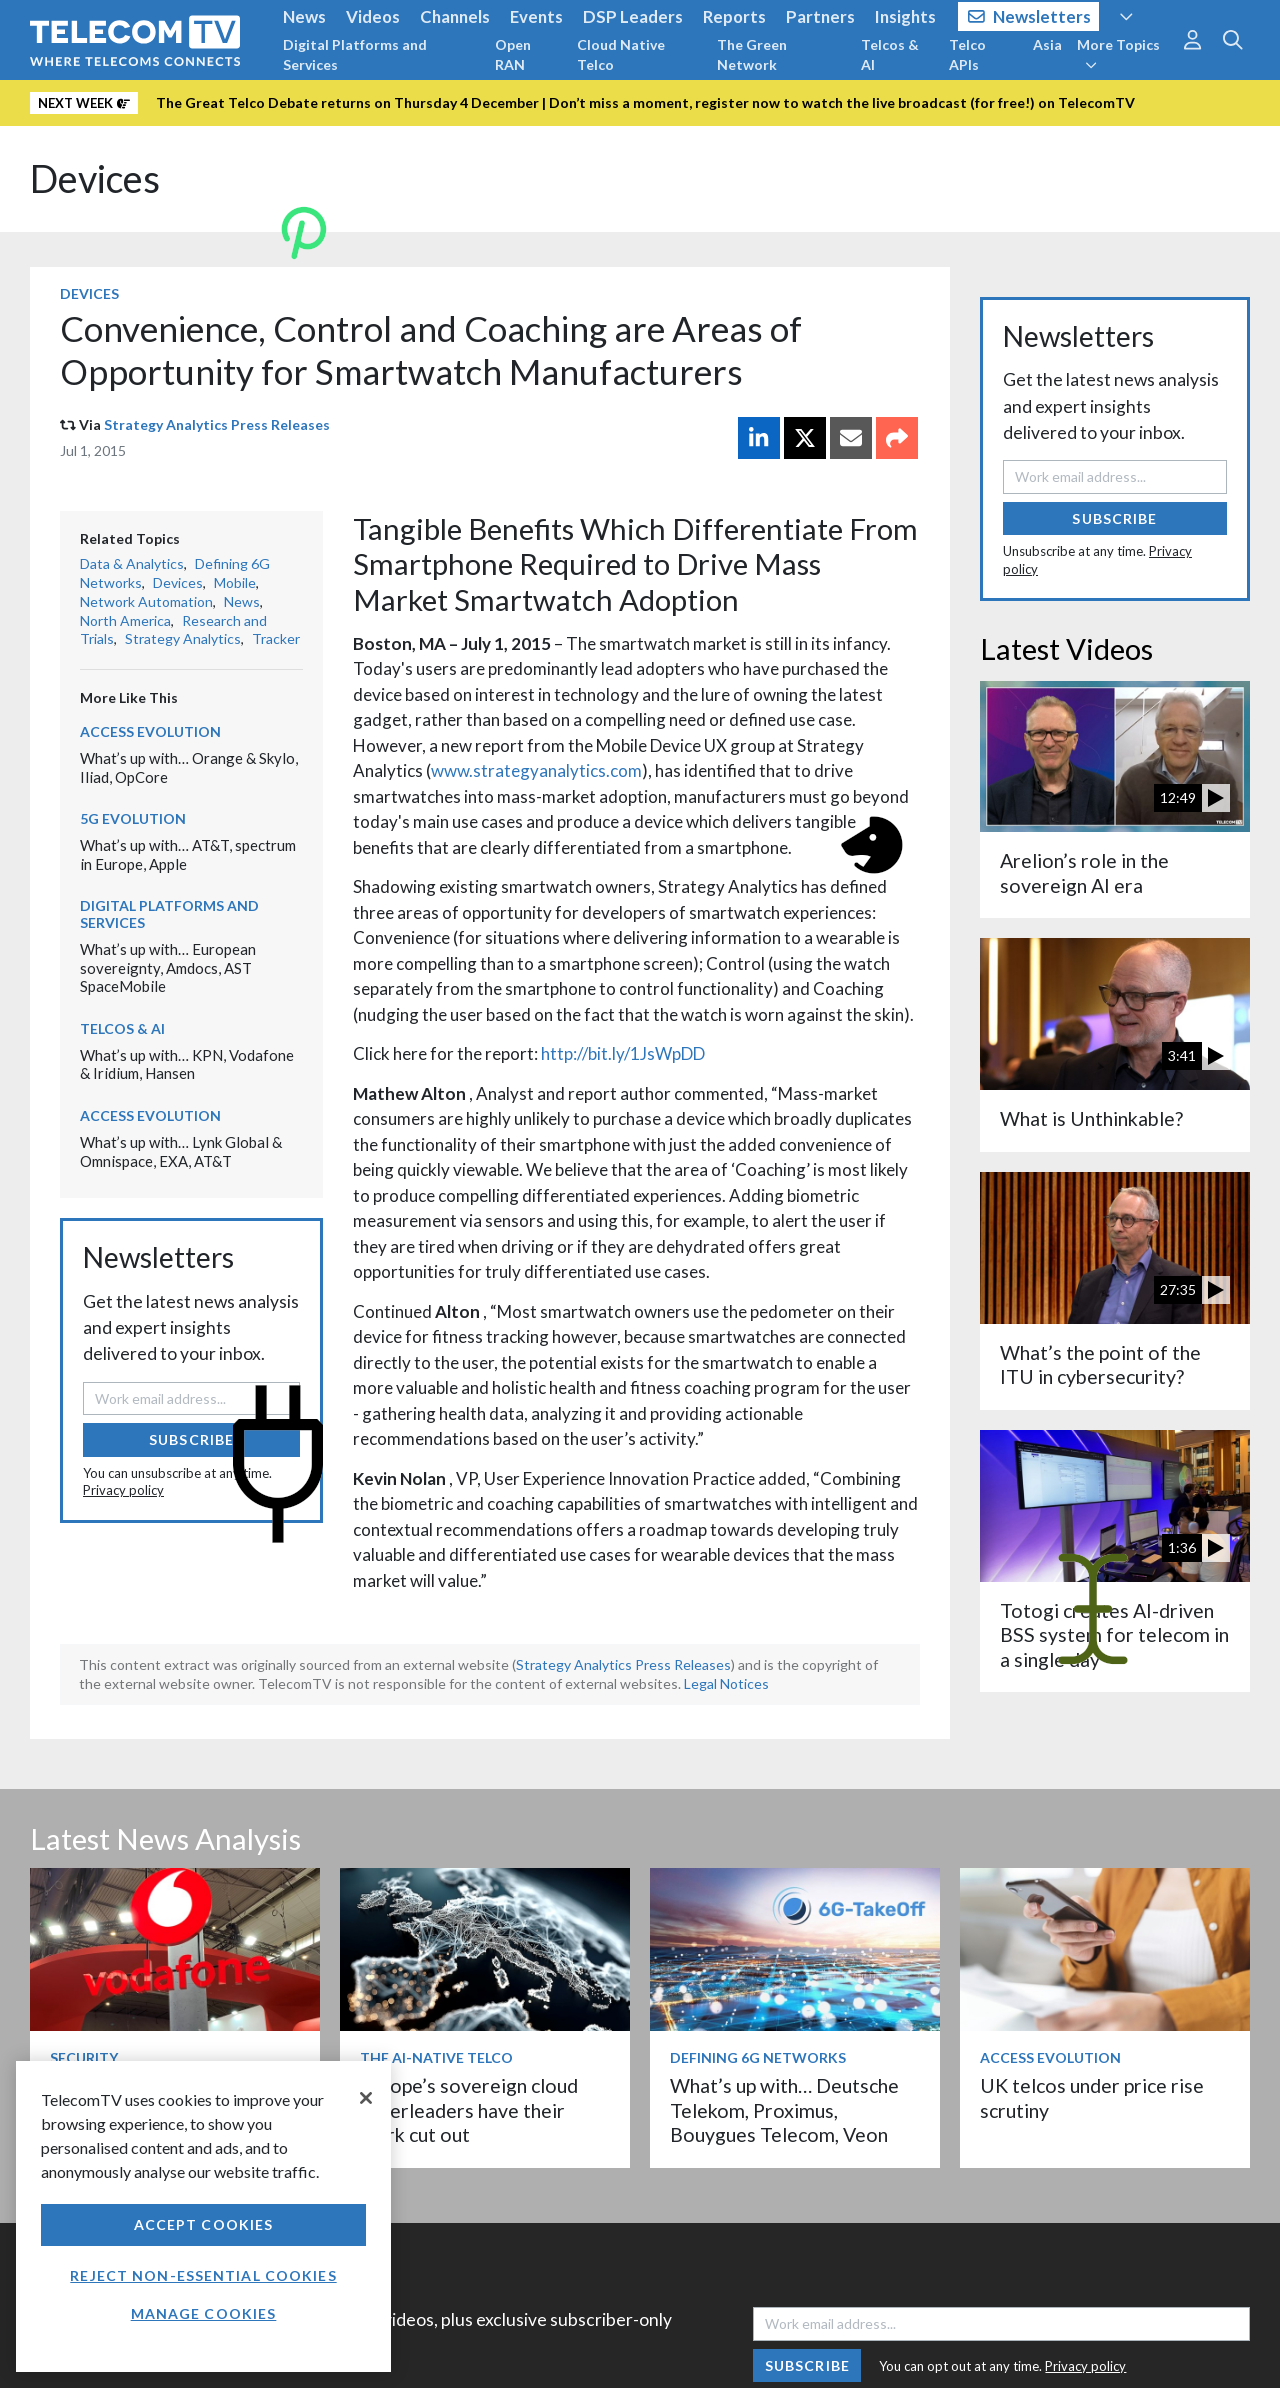  Describe the element at coordinates (278, 1464) in the screenshot. I see `connect to a power source or external device` at that location.